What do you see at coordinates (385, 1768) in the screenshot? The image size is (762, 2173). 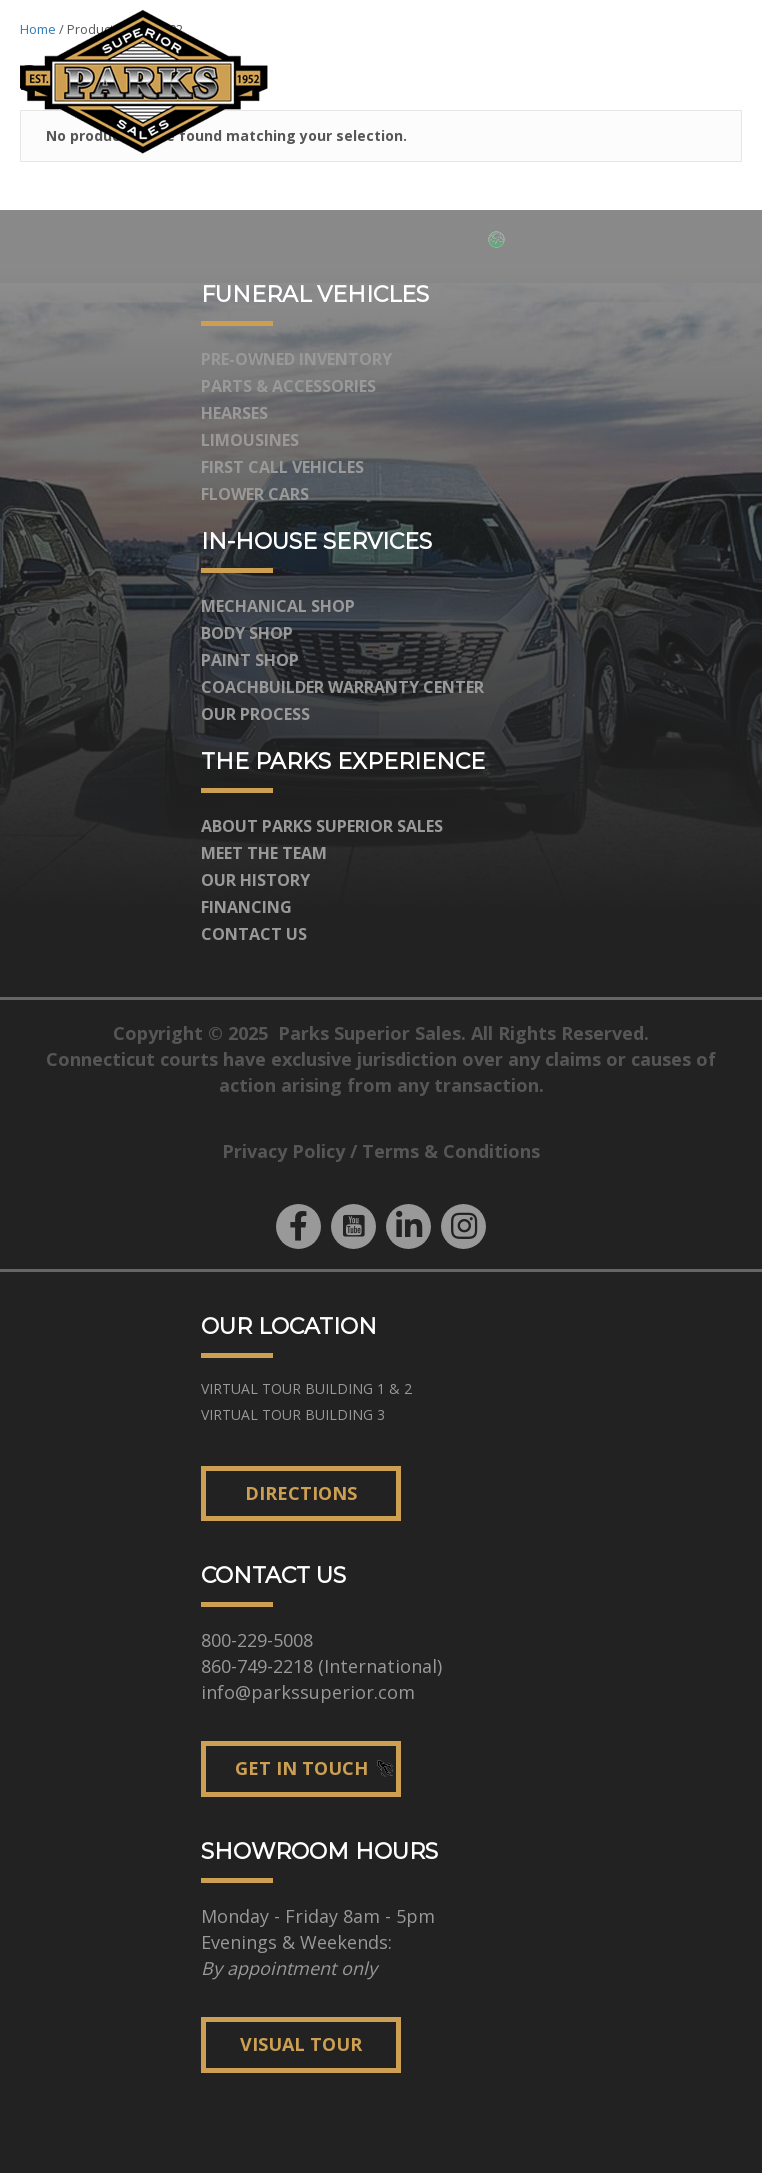 I see `a plant root or organic growth element` at bounding box center [385, 1768].